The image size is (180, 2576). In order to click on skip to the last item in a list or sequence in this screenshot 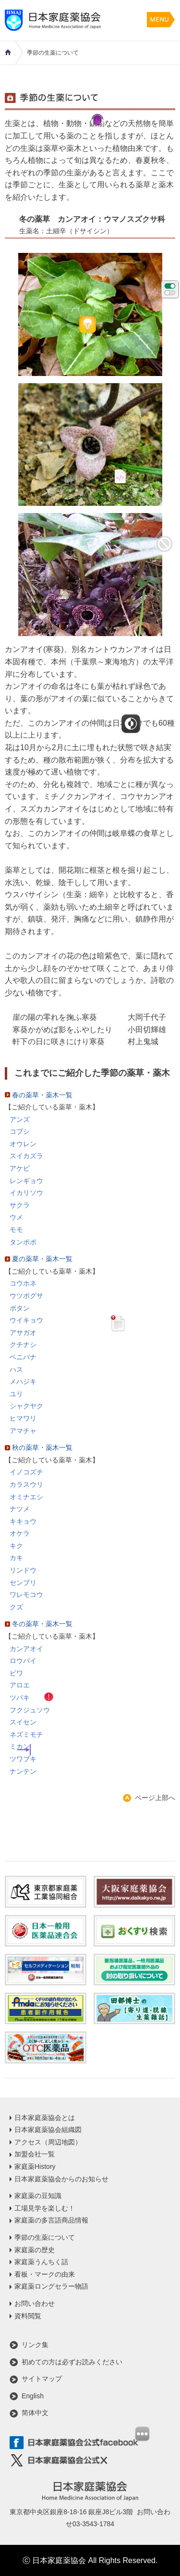, I will do `click(24, 1750)`.